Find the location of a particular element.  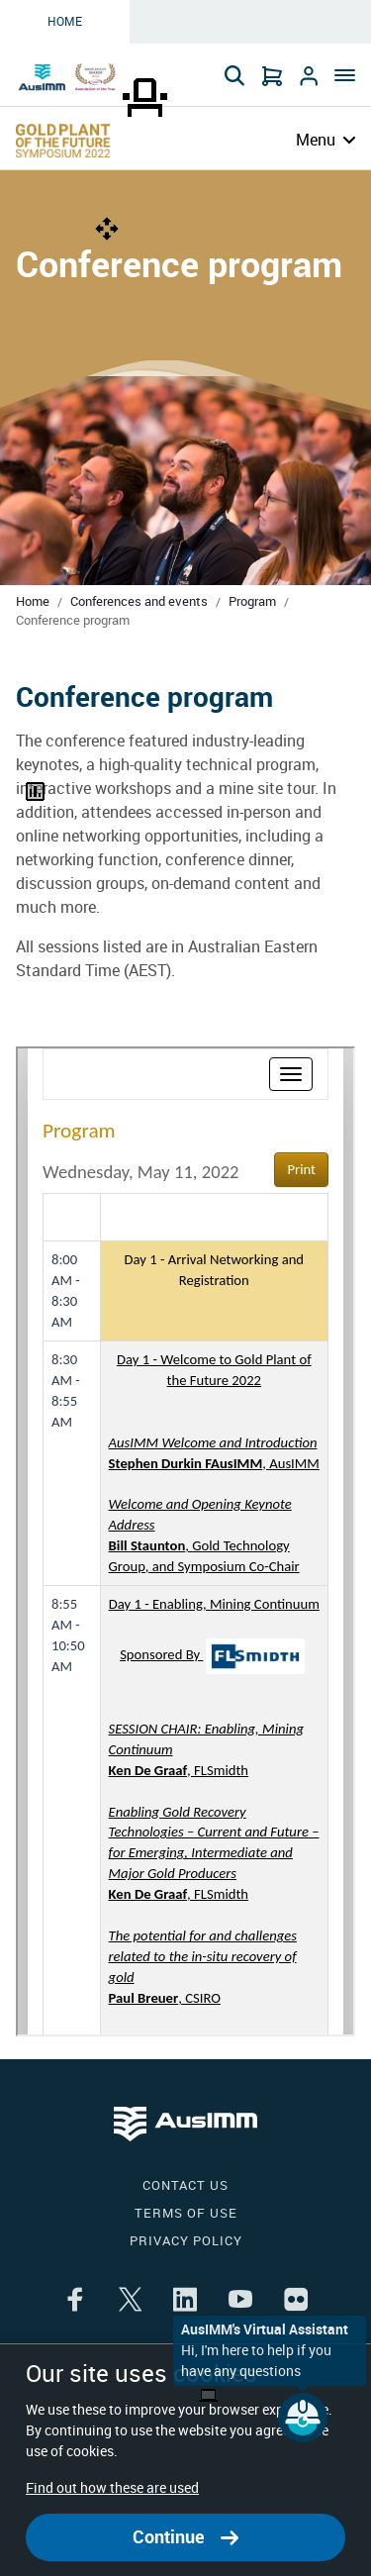

move or reposition an element is located at coordinates (107, 229).